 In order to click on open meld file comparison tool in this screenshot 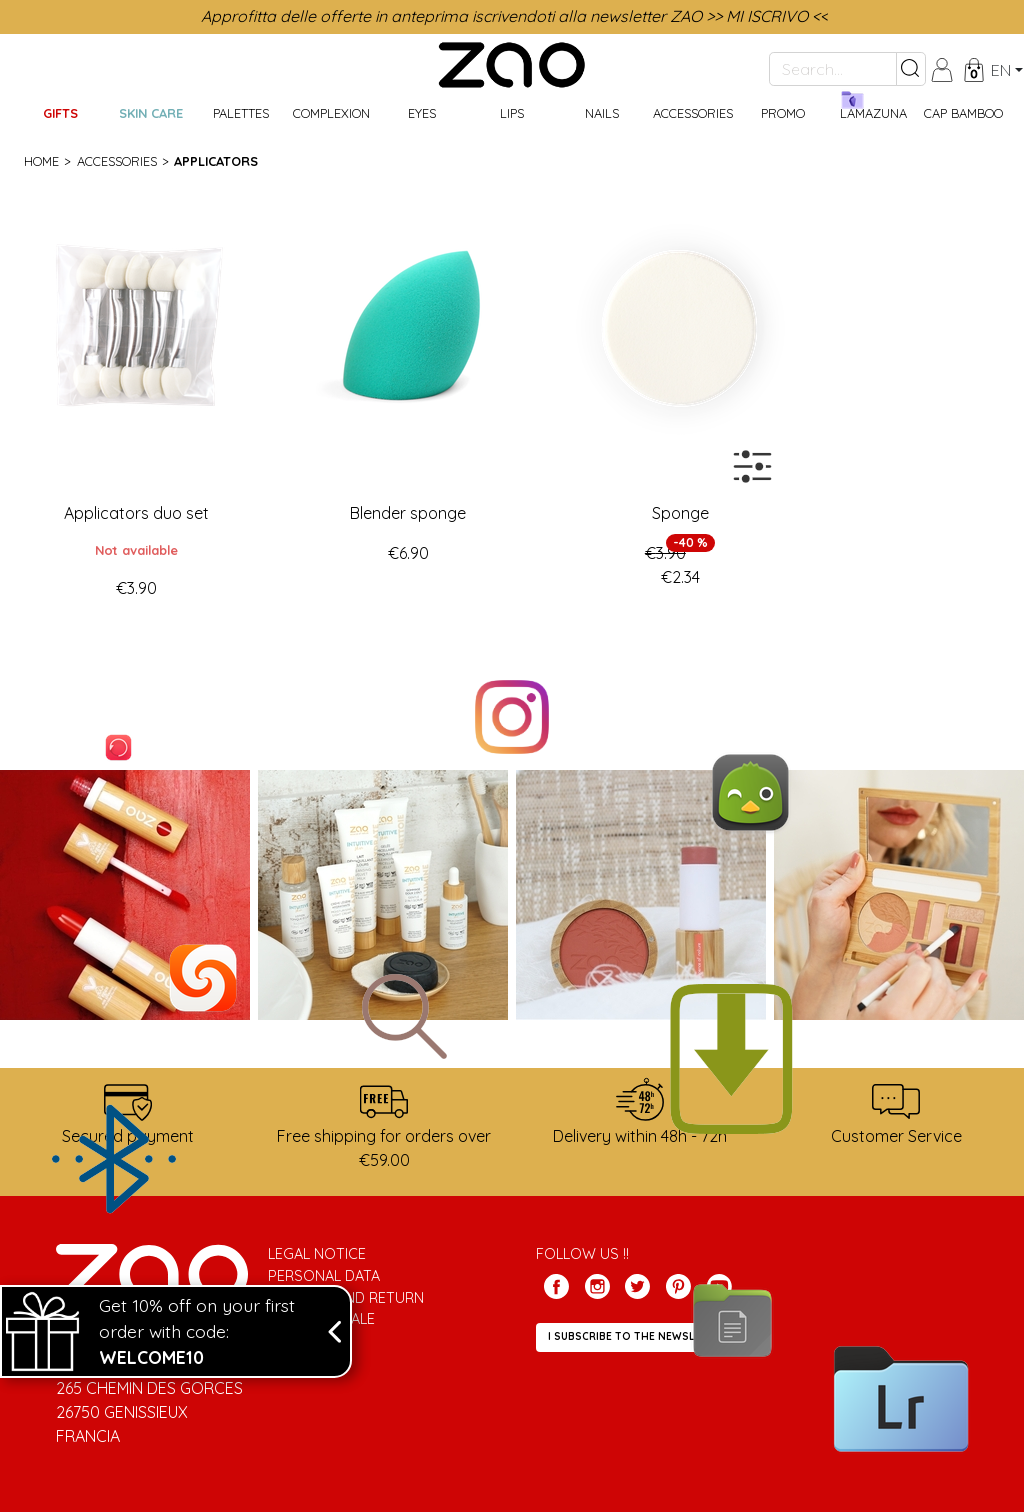, I will do `click(203, 978)`.